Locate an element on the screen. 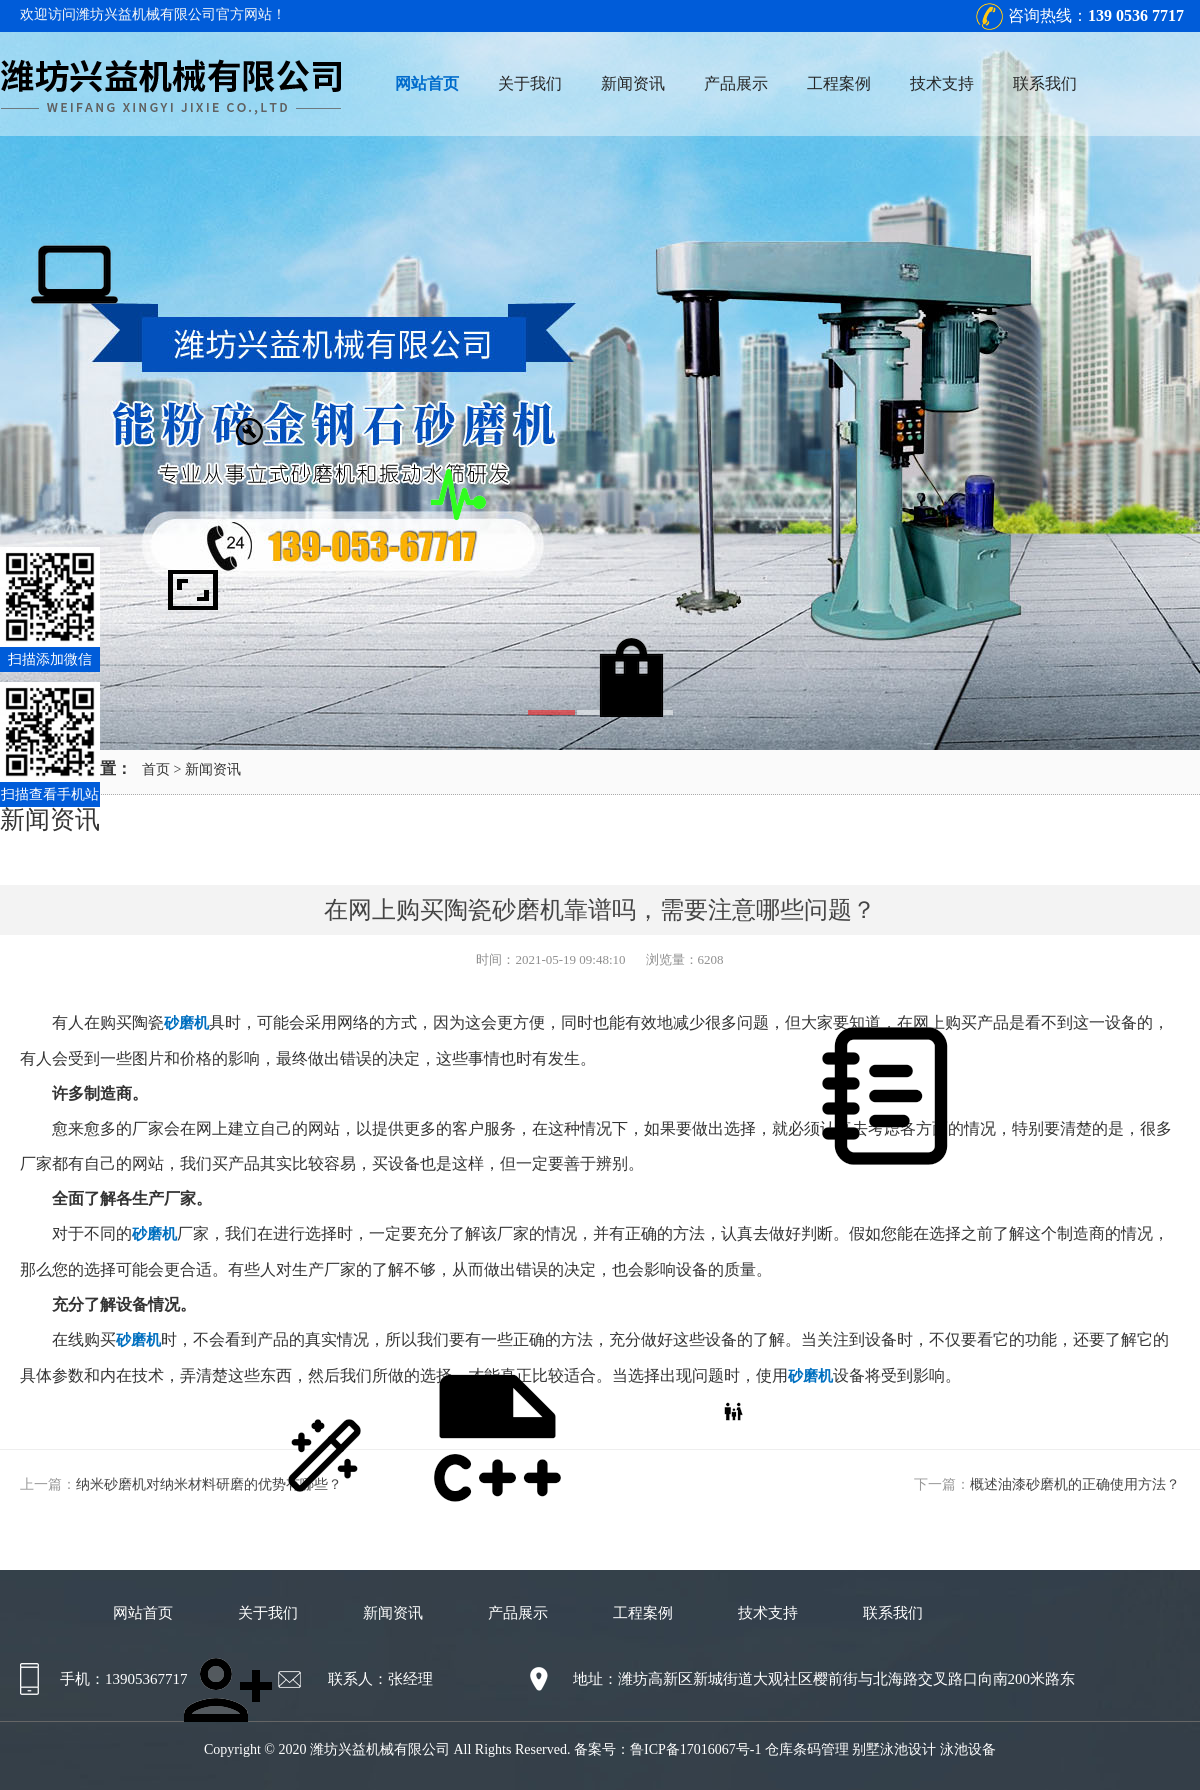  indicates family restroom facility nearby is located at coordinates (733, 1411).